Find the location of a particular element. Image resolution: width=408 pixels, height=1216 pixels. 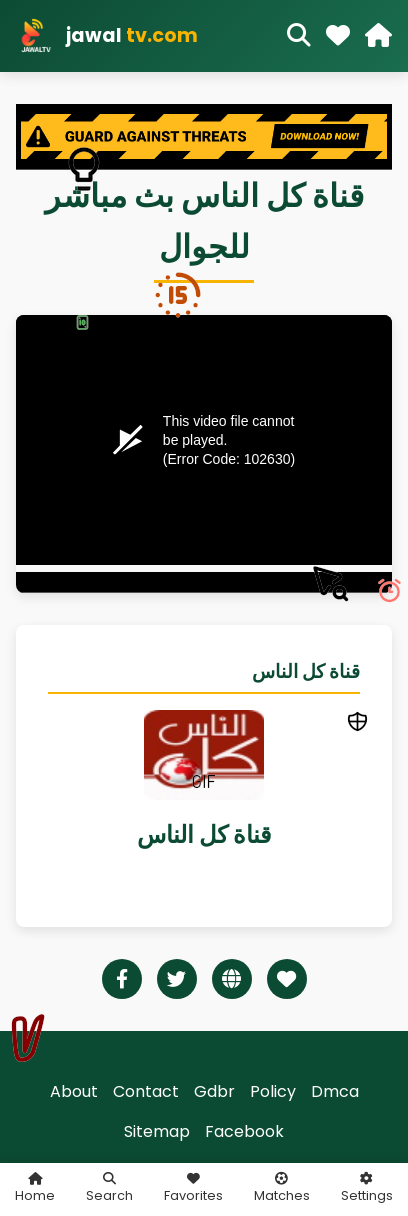

set a 15-minute timer is located at coordinates (178, 295).